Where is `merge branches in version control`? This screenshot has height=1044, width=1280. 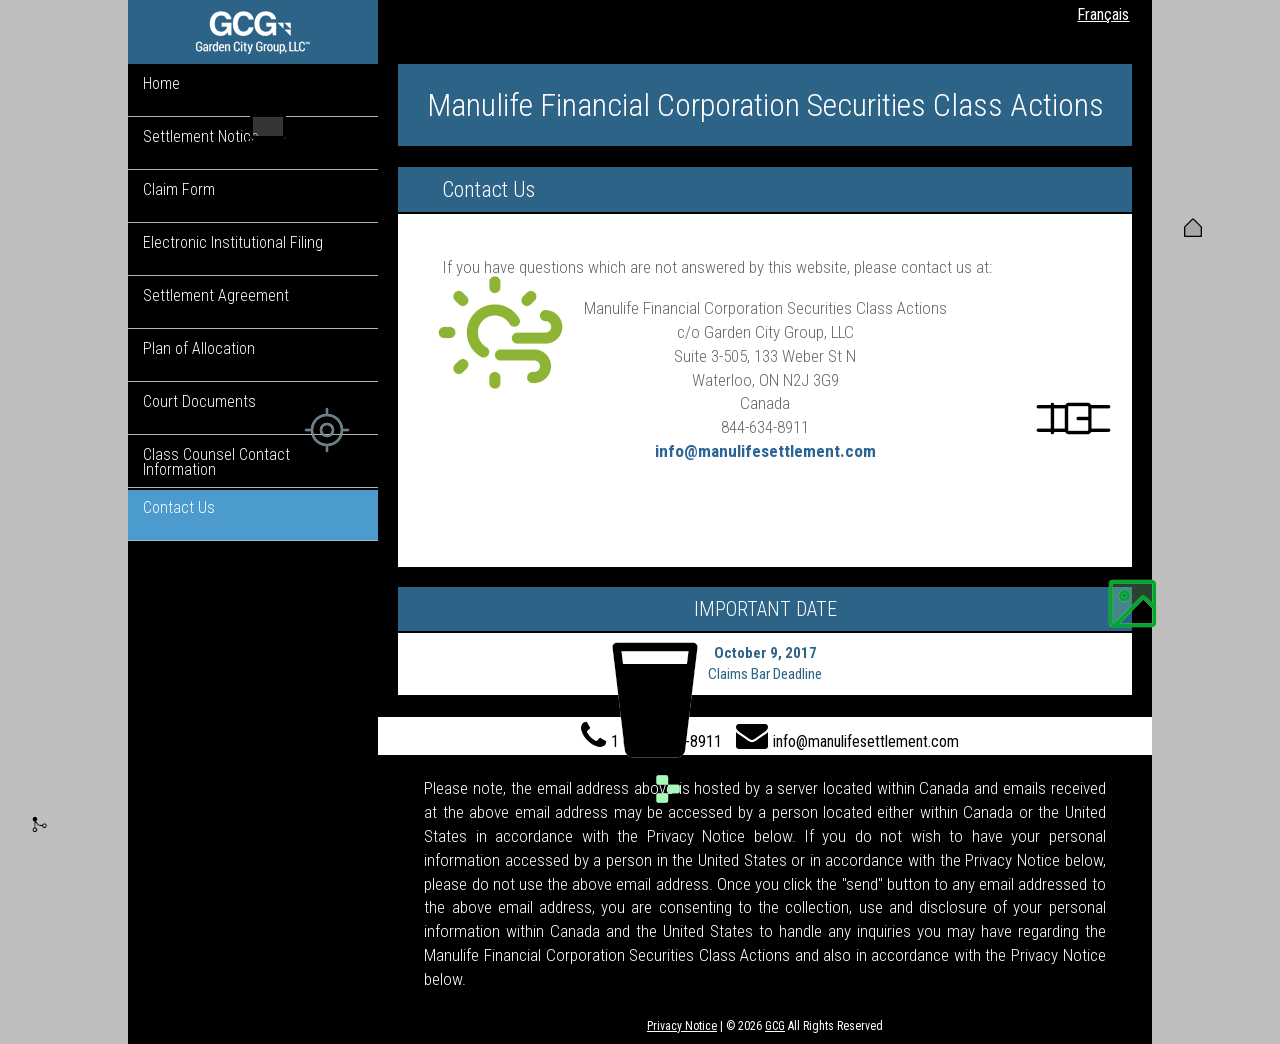
merge branches in version control is located at coordinates (38, 824).